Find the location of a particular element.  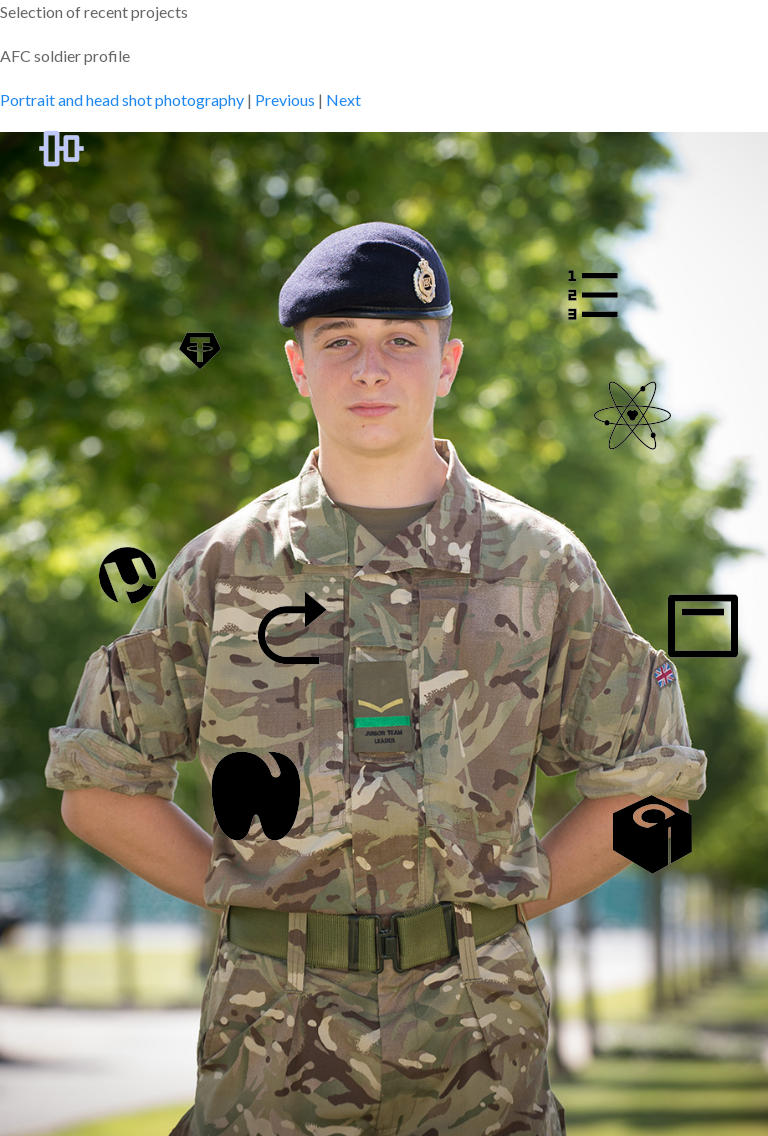

conan c/c++ package manager logo is located at coordinates (652, 834).